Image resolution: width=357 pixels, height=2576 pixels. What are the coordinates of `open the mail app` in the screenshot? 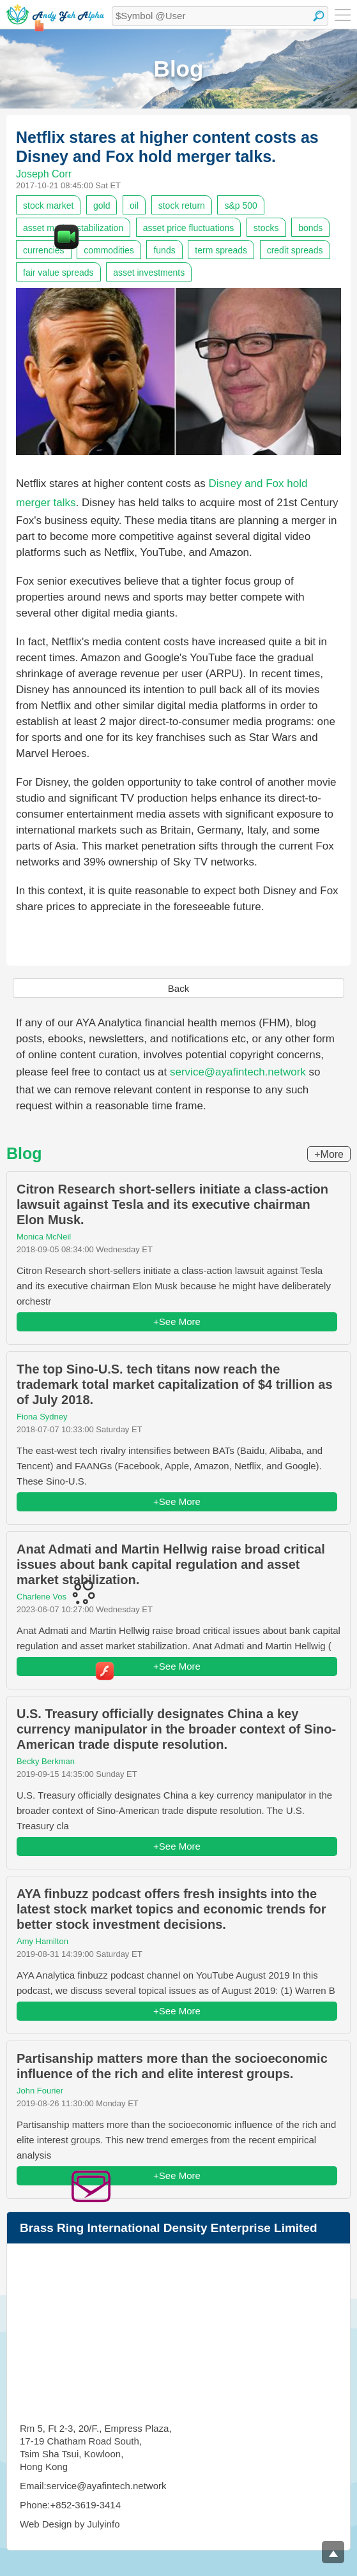 It's located at (91, 2185).